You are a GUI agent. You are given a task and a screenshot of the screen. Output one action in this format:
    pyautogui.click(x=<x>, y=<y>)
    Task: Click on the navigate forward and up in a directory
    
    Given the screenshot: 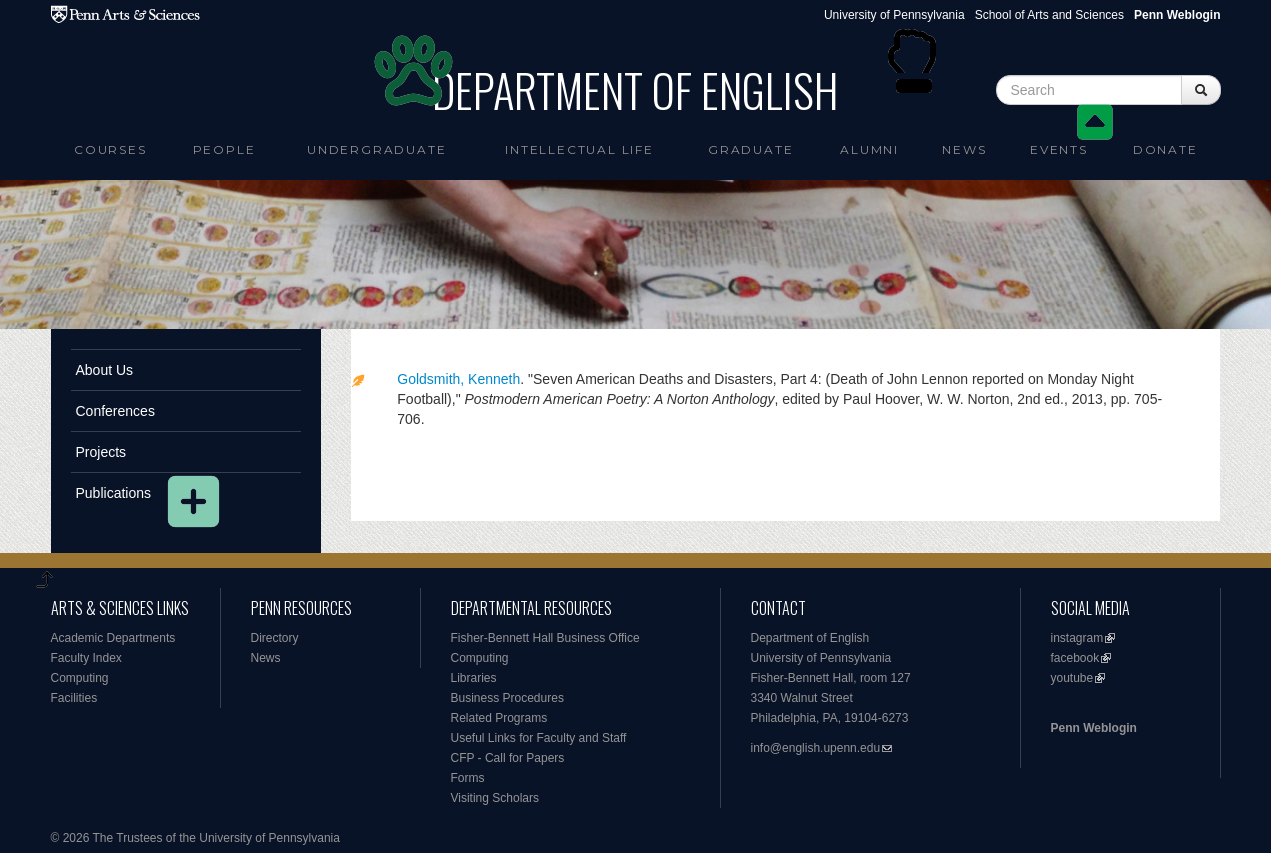 What is the action you would take?
    pyautogui.click(x=44, y=579)
    